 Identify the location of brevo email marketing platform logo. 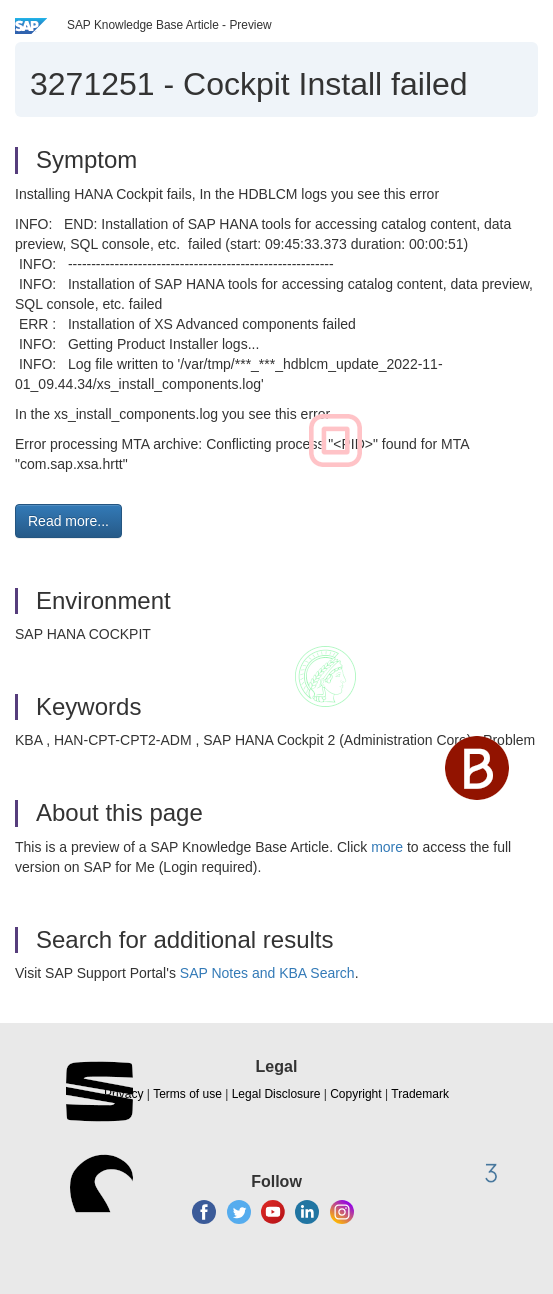
(477, 768).